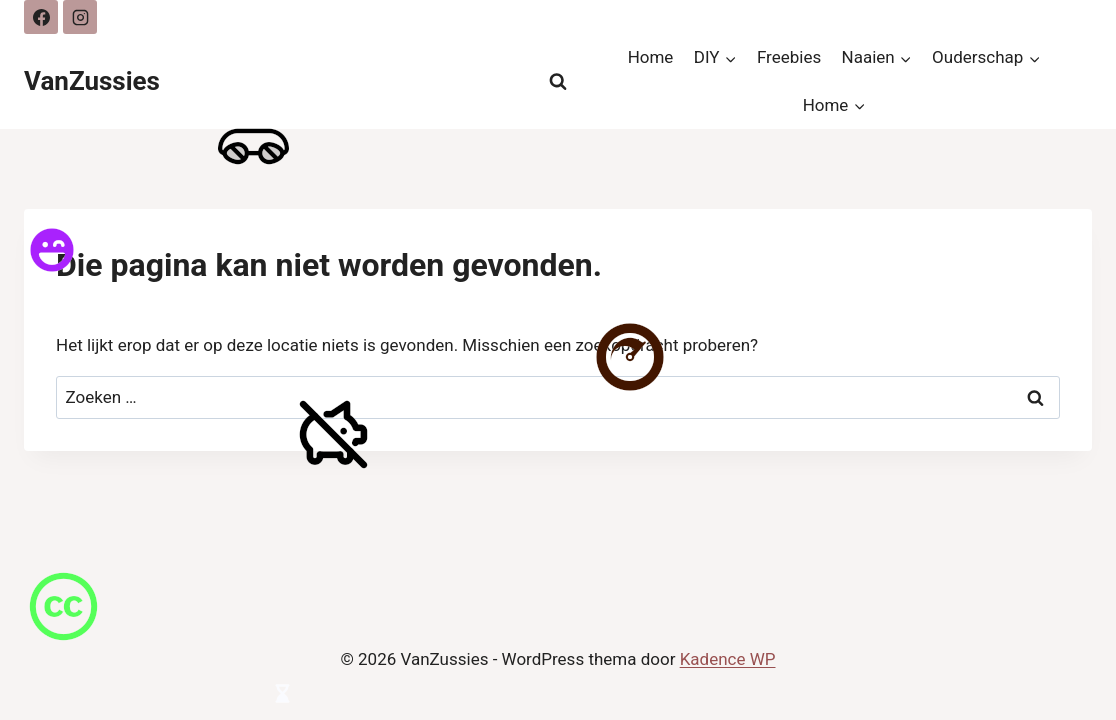 The height and width of the screenshot is (720, 1116). What do you see at coordinates (630, 357) in the screenshot?
I see `cloudscale.ch cloud hosting service logo` at bounding box center [630, 357].